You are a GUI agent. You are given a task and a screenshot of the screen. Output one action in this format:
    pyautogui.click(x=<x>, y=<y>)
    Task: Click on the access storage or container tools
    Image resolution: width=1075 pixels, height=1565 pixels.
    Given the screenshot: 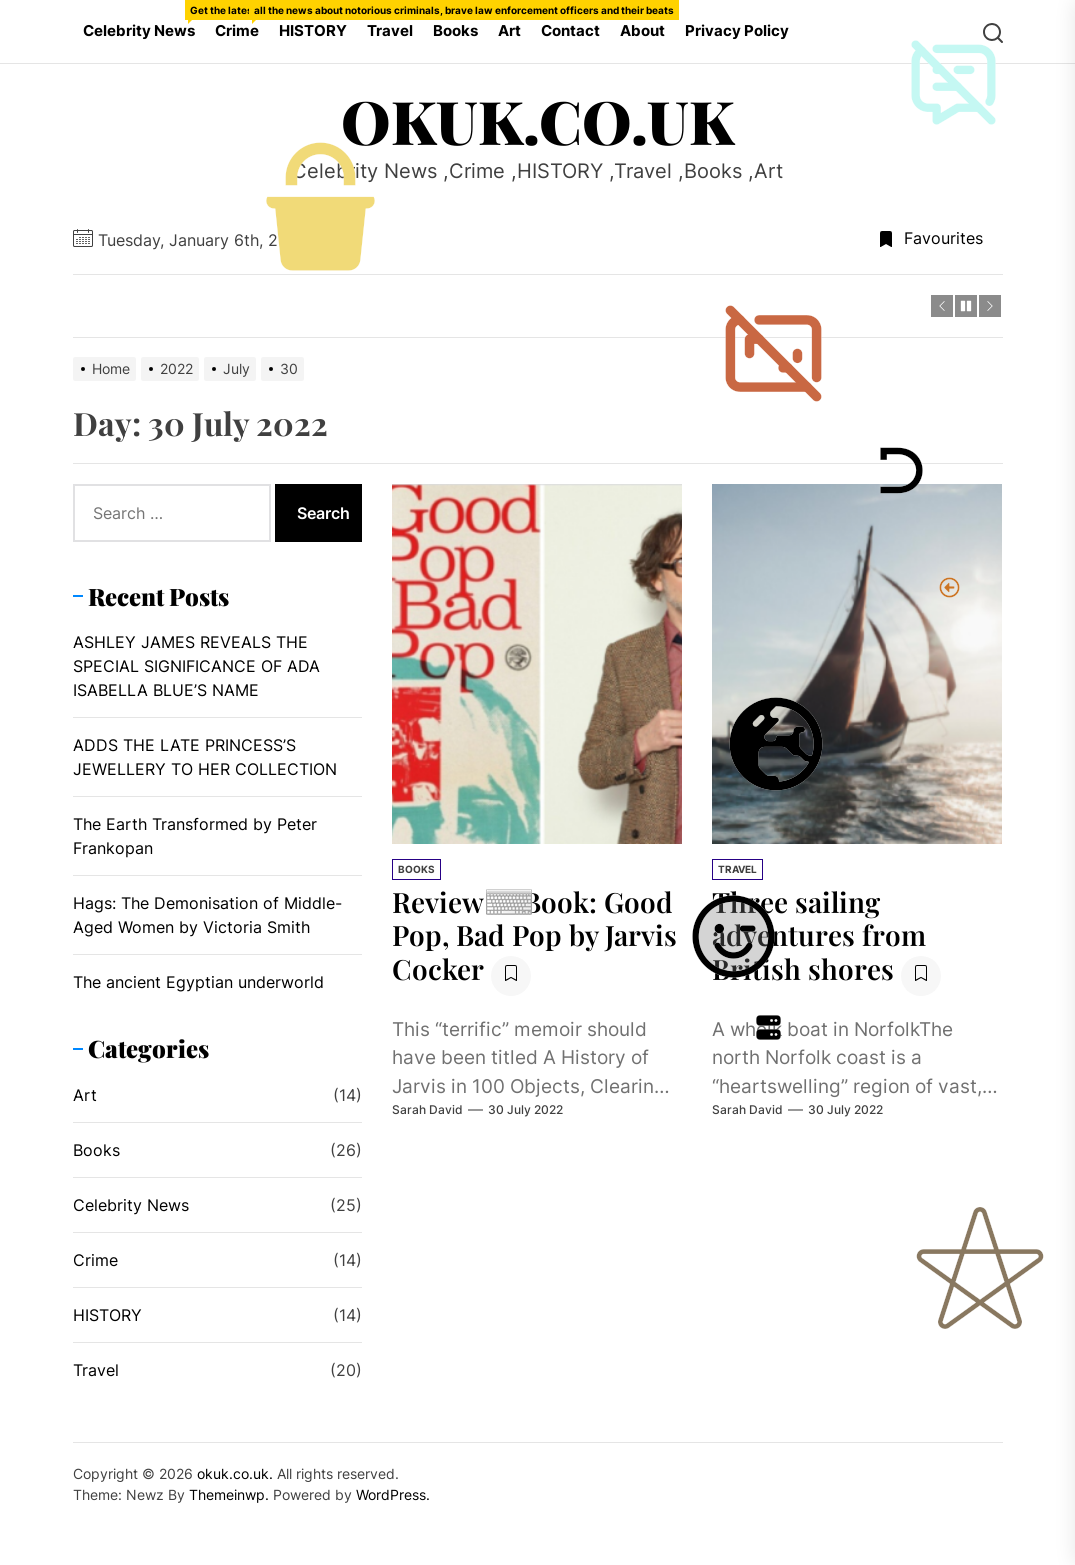 What is the action you would take?
    pyautogui.click(x=320, y=208)
    